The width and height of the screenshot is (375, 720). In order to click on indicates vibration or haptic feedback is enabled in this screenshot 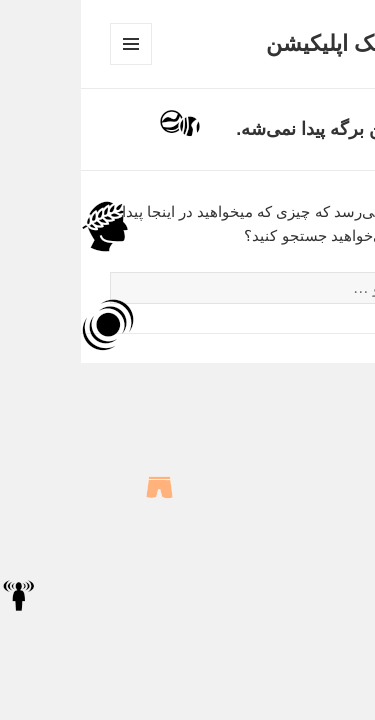, I will do `click(108, 324)`.